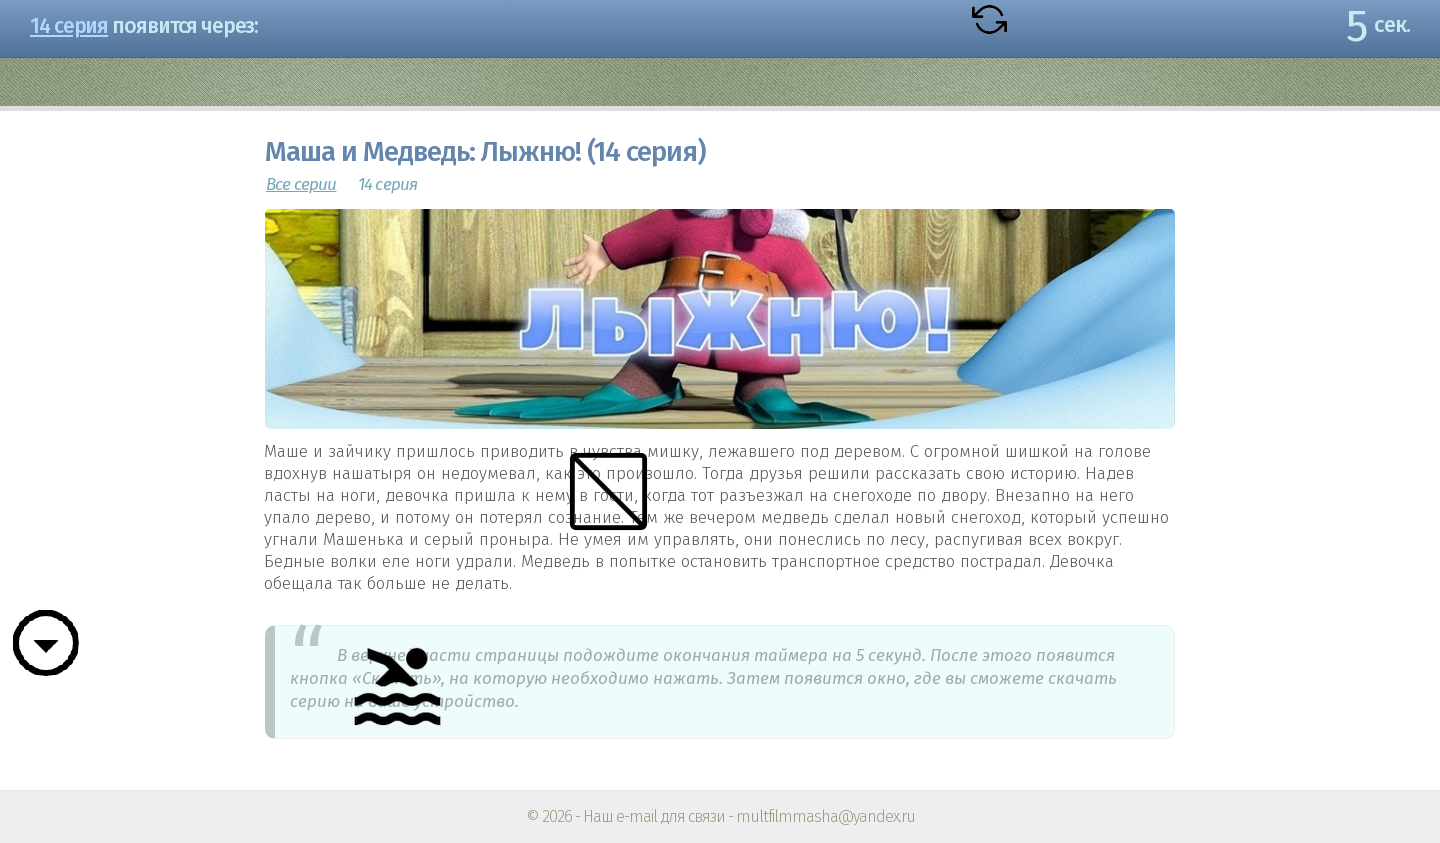 The width and height of the screenshot is (1440, 843). I want to click on view swimming pool amenities, so click(397, 686).